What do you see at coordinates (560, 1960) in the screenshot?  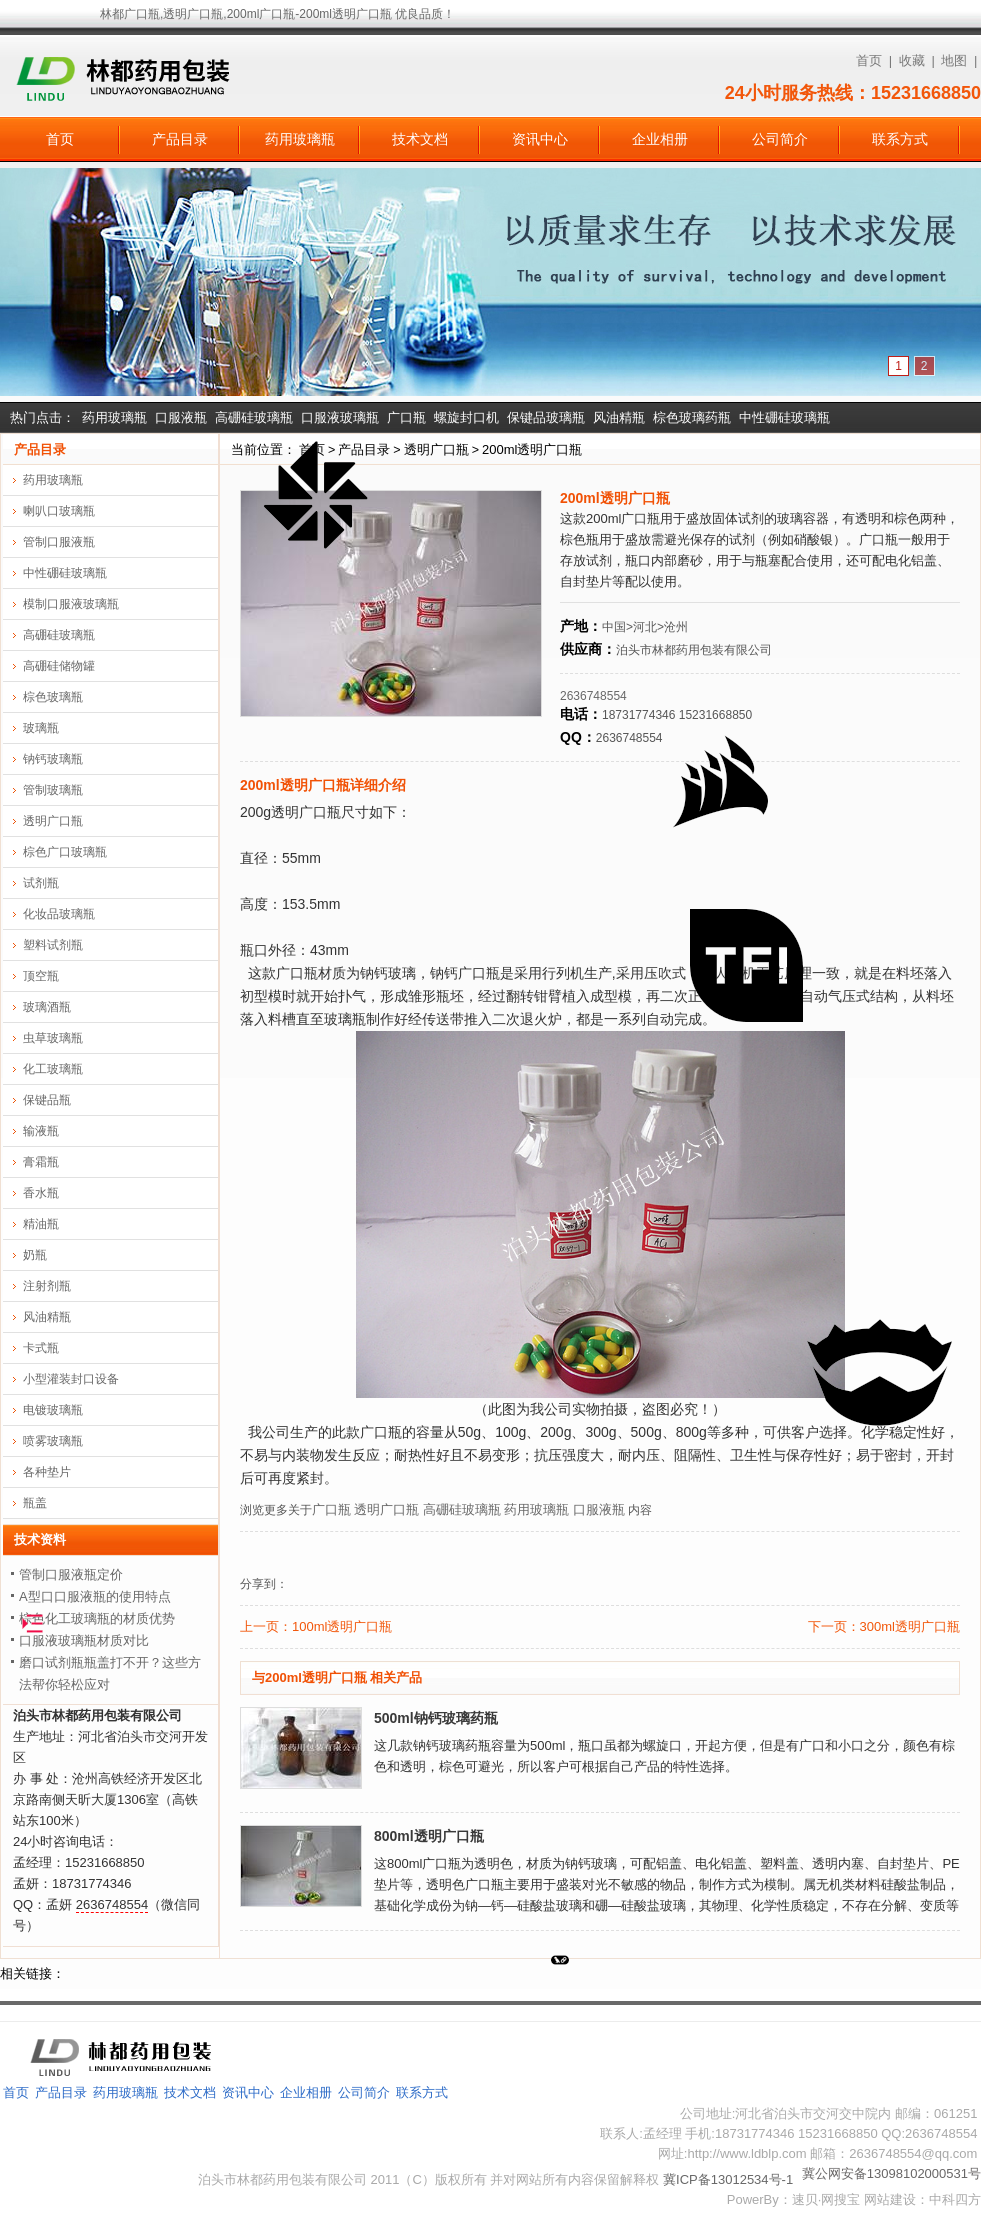 I see `langchain official logo` at bounding box center [560, 1960].